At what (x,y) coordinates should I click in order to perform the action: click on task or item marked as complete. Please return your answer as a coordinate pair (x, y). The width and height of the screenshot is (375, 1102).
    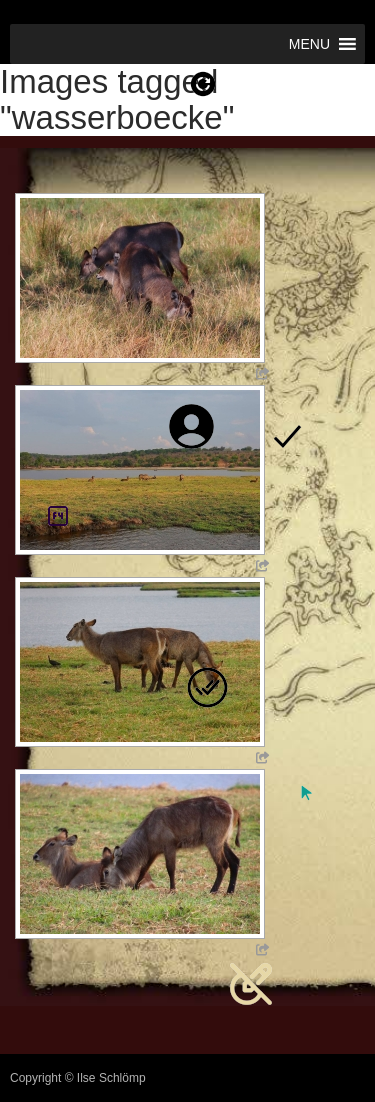
    Looking at the image, I should click on (207, 687).